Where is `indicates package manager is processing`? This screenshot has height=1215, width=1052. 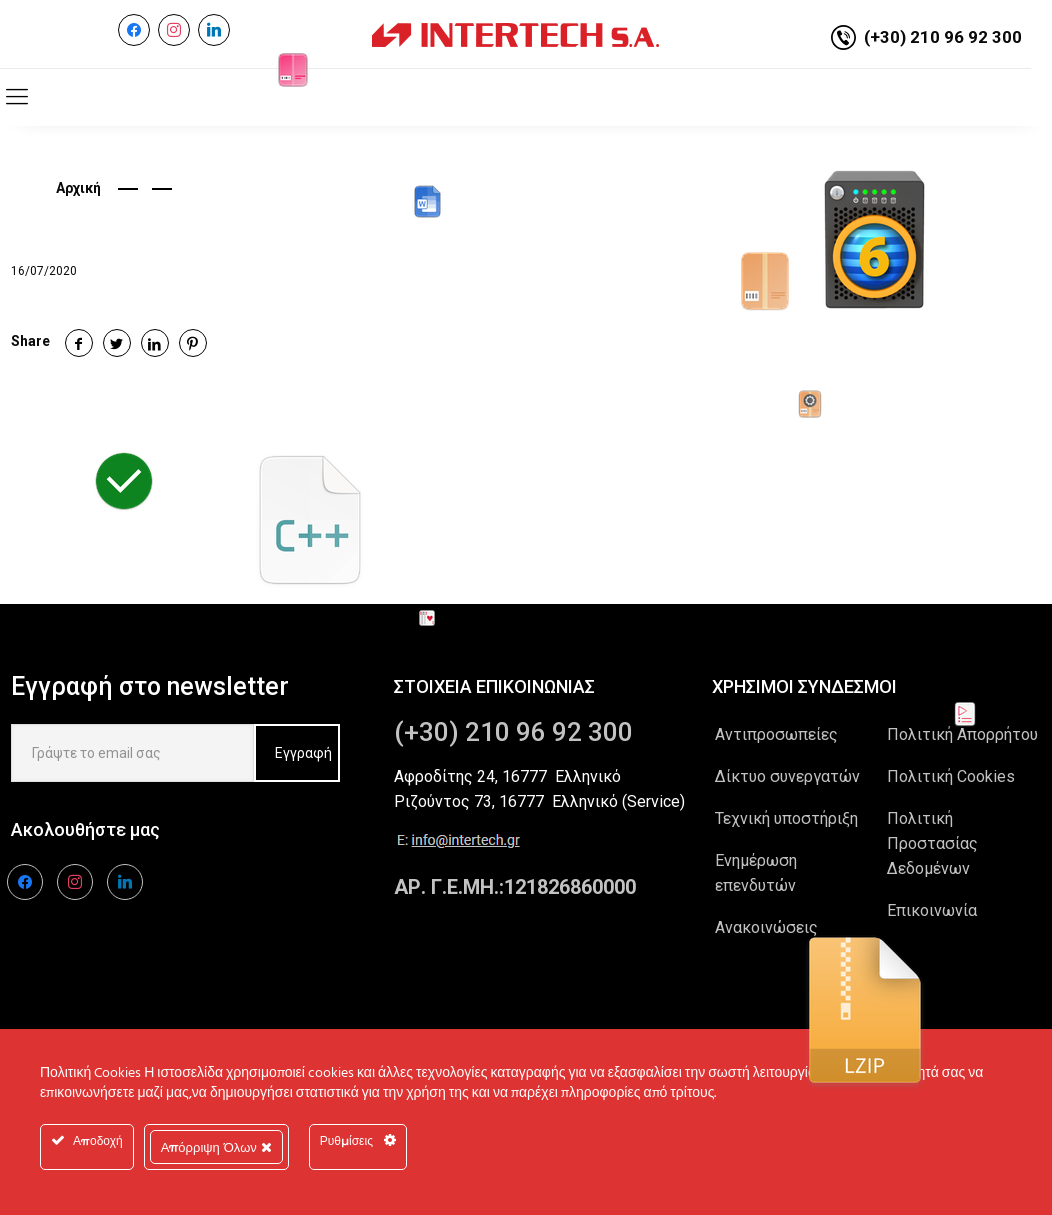
indicates package manager is processing is located at coordinates (810, 404).